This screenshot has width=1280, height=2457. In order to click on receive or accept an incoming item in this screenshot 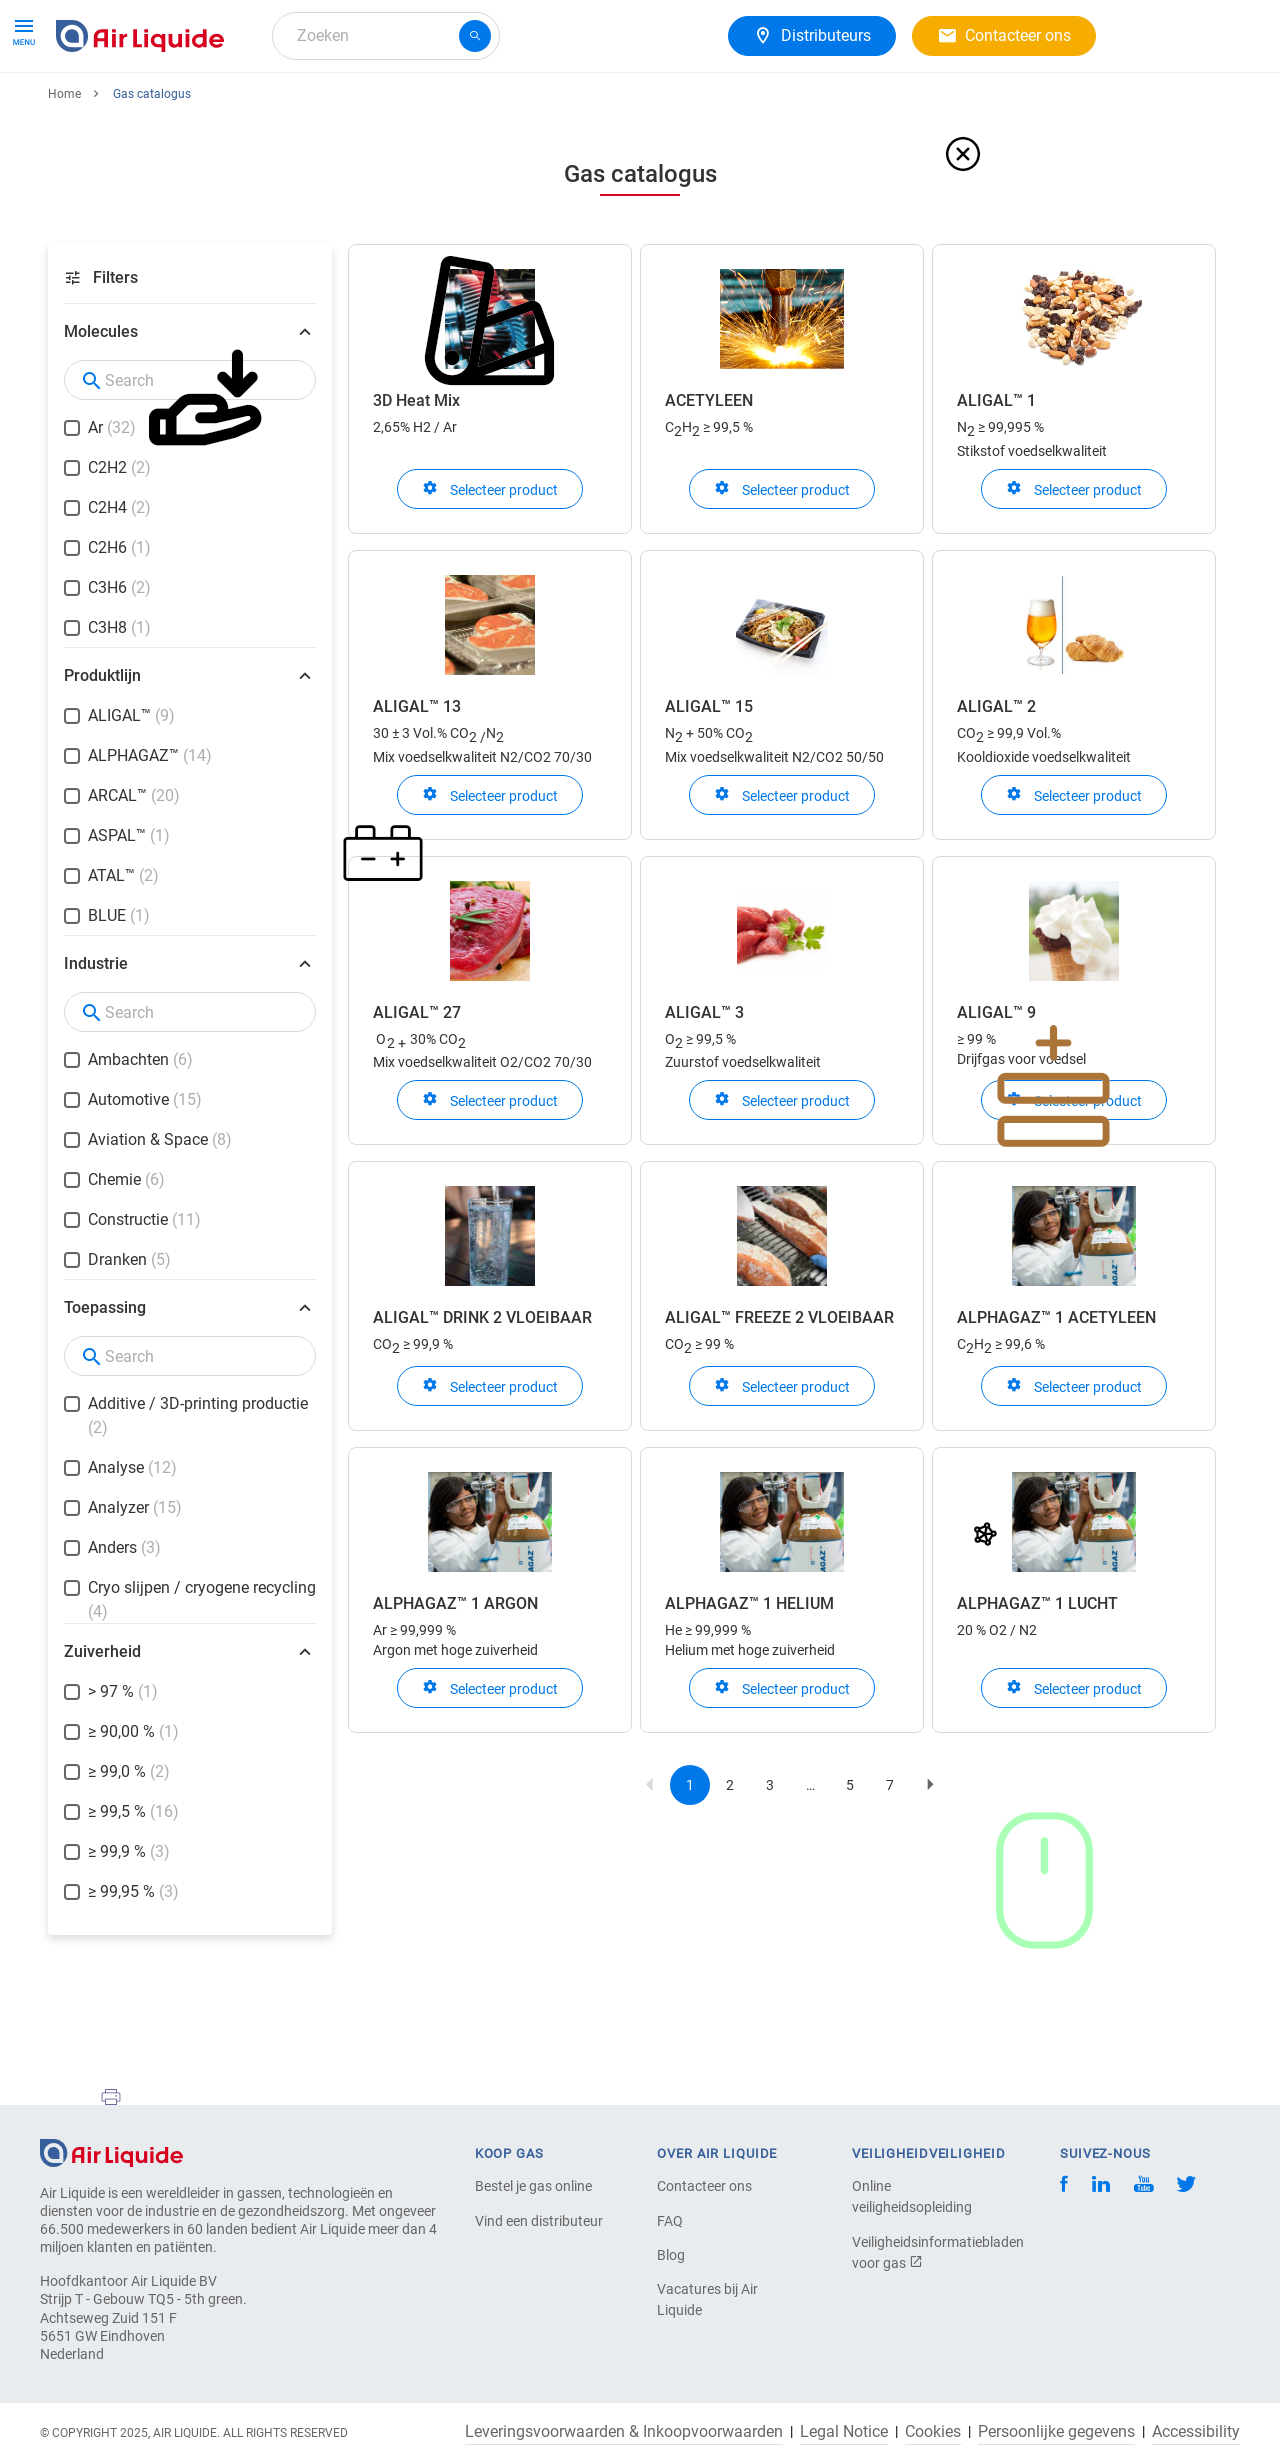, I will do `click(208, 403)`.